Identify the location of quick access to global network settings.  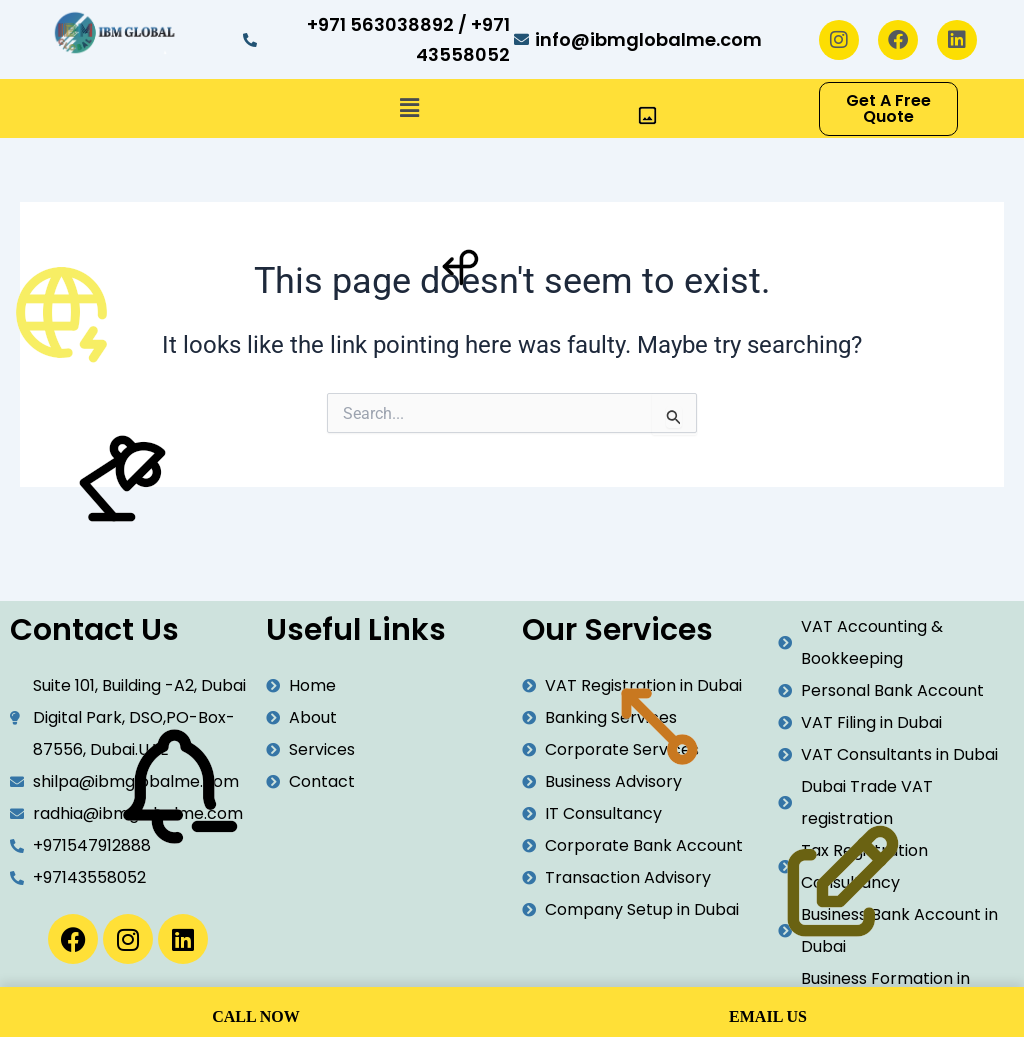
(61, 312).